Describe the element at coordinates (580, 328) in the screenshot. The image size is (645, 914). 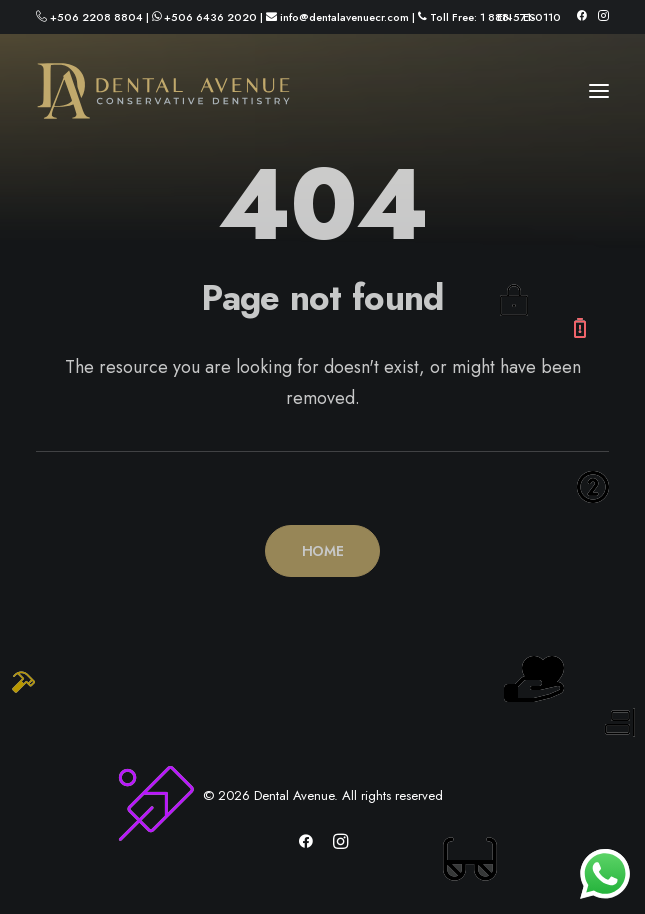
I see `indicates low battery warning` at that location.